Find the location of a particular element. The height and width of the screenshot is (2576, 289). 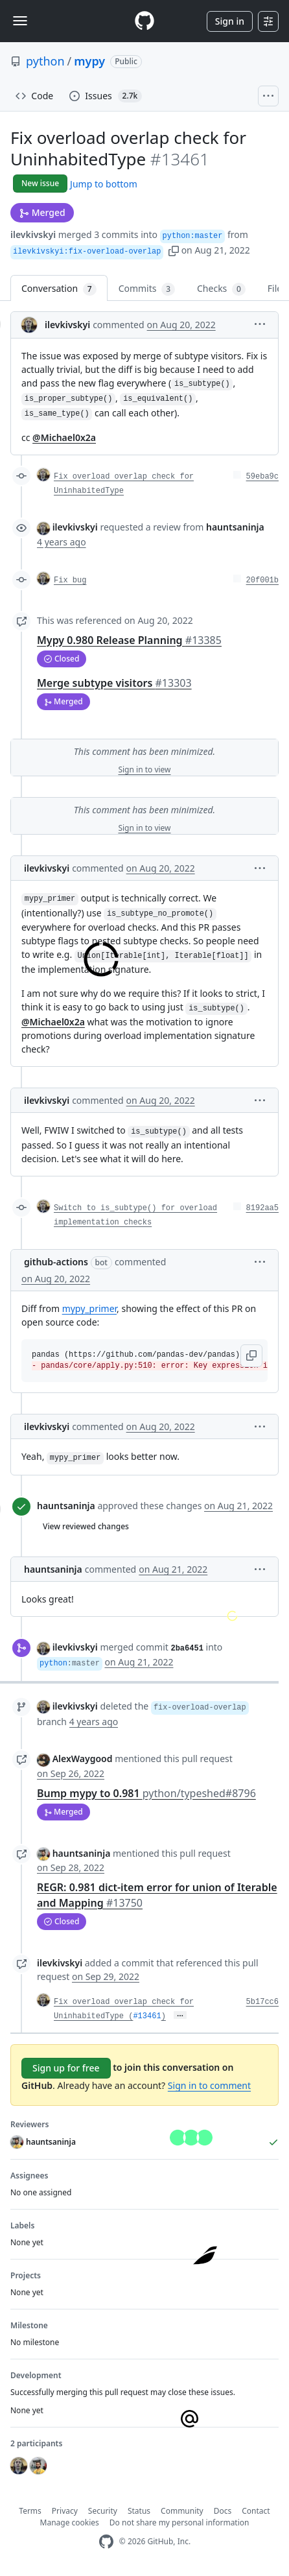

open the Letterboxd app is located at coordinates (191, 2138).